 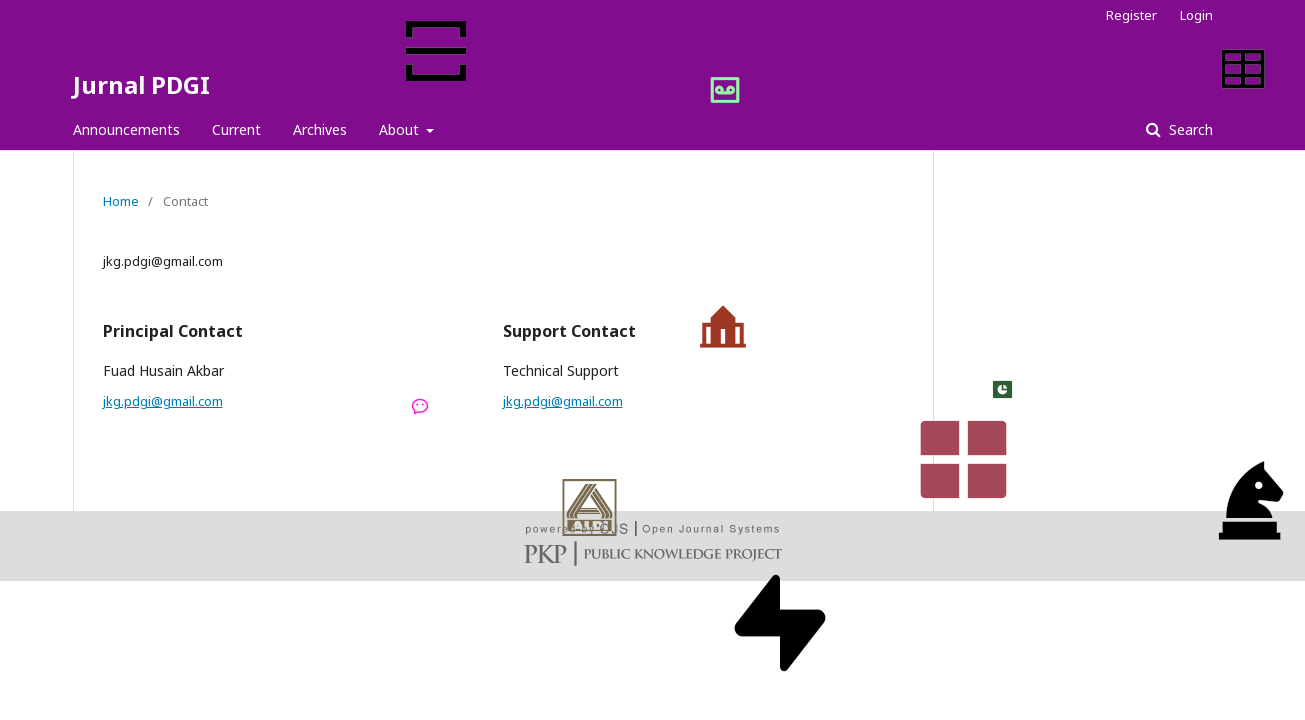 I want to click on play chess game, so click(x=1251, y=503).